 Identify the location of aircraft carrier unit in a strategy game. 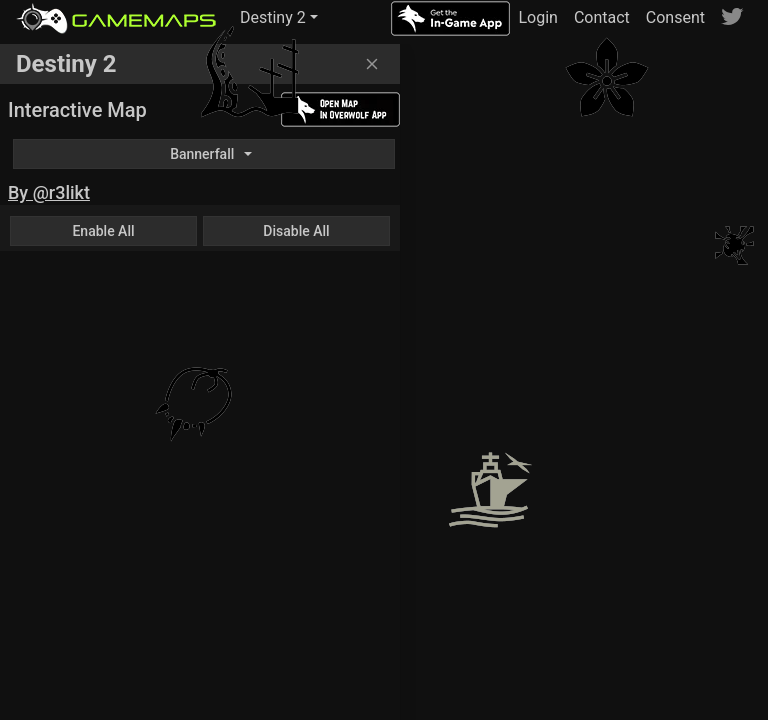
(490, 493).